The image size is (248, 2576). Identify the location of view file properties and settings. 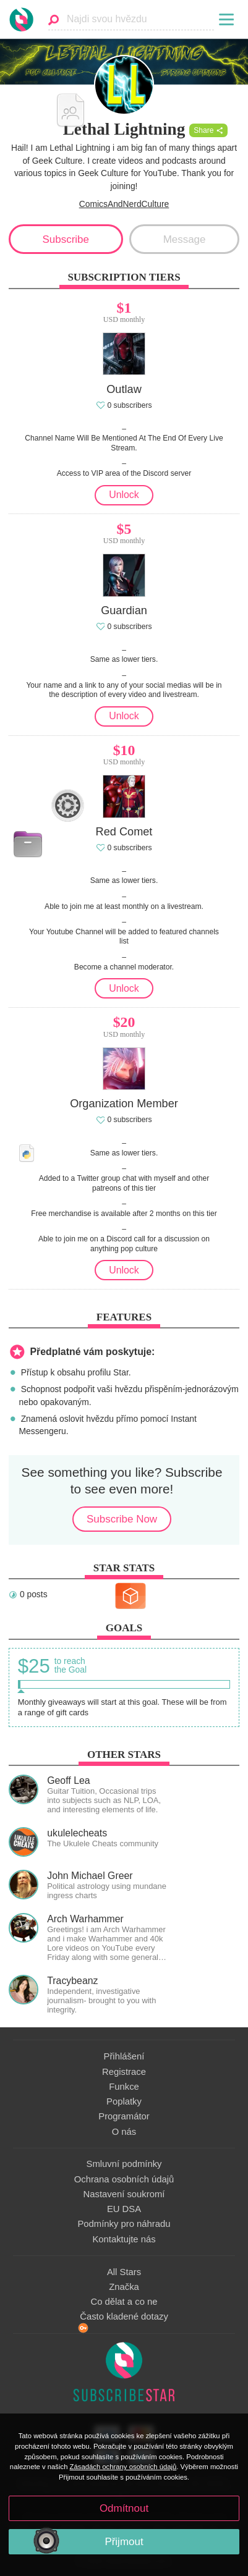
(67, 805).